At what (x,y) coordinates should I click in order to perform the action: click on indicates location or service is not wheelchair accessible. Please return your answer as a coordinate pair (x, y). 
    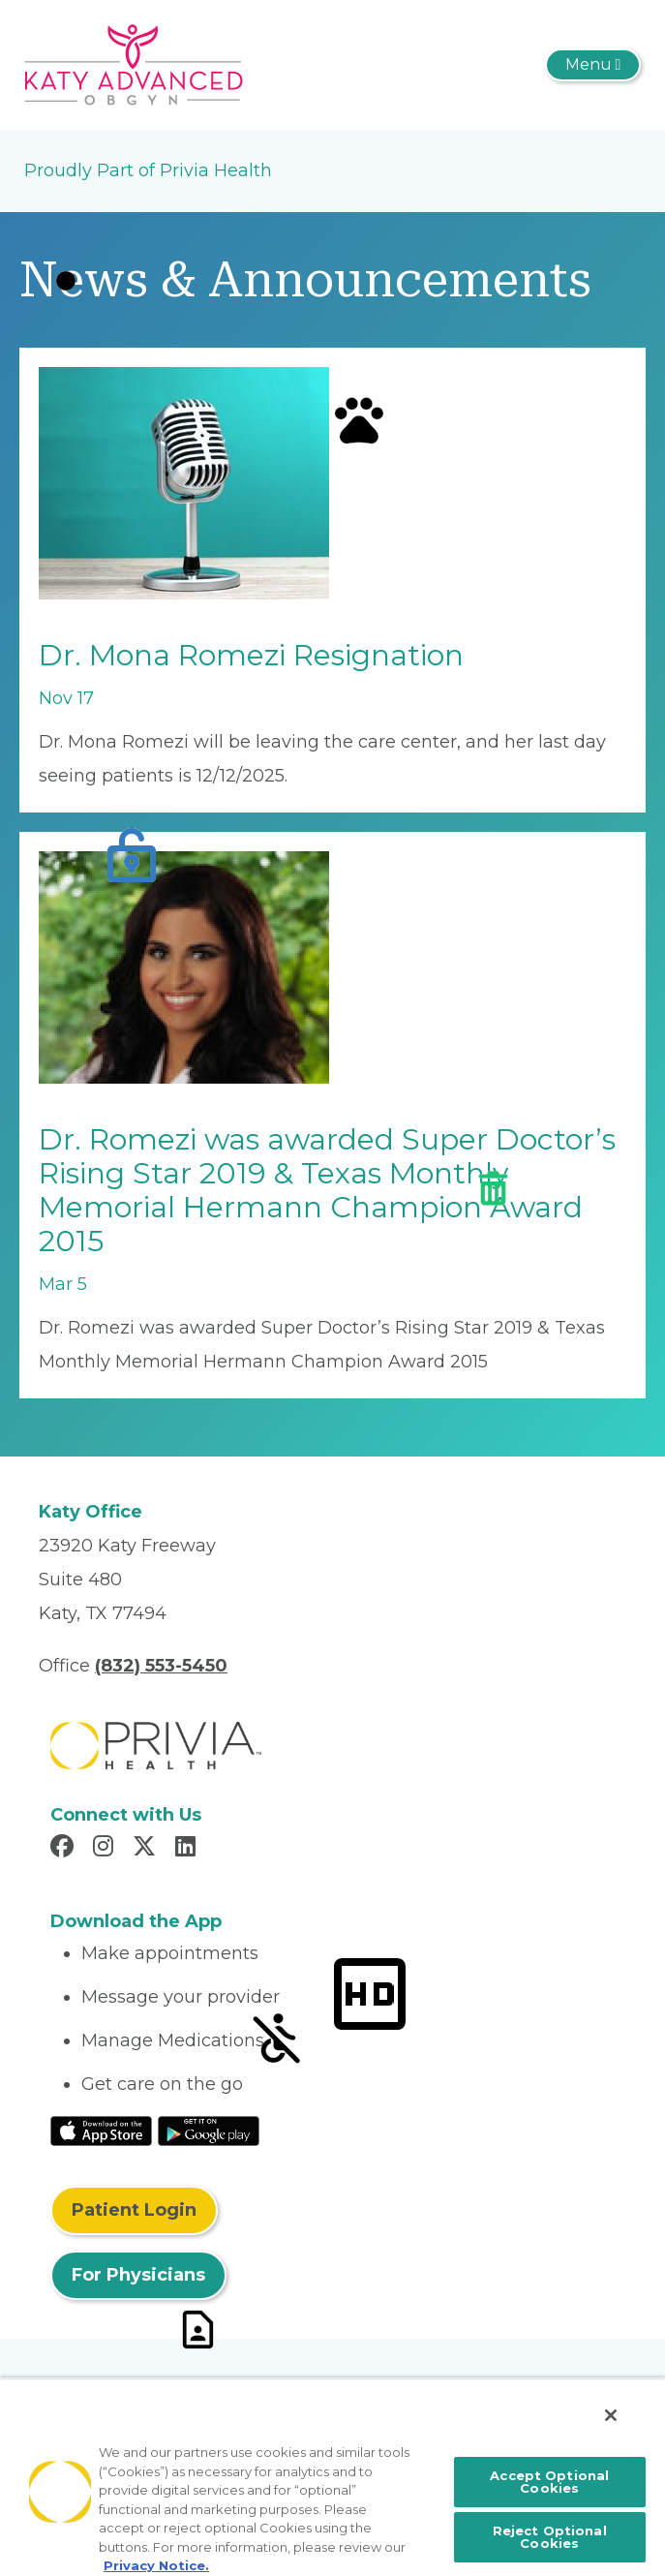
    Looking at the image, I should click on (278, 2038).